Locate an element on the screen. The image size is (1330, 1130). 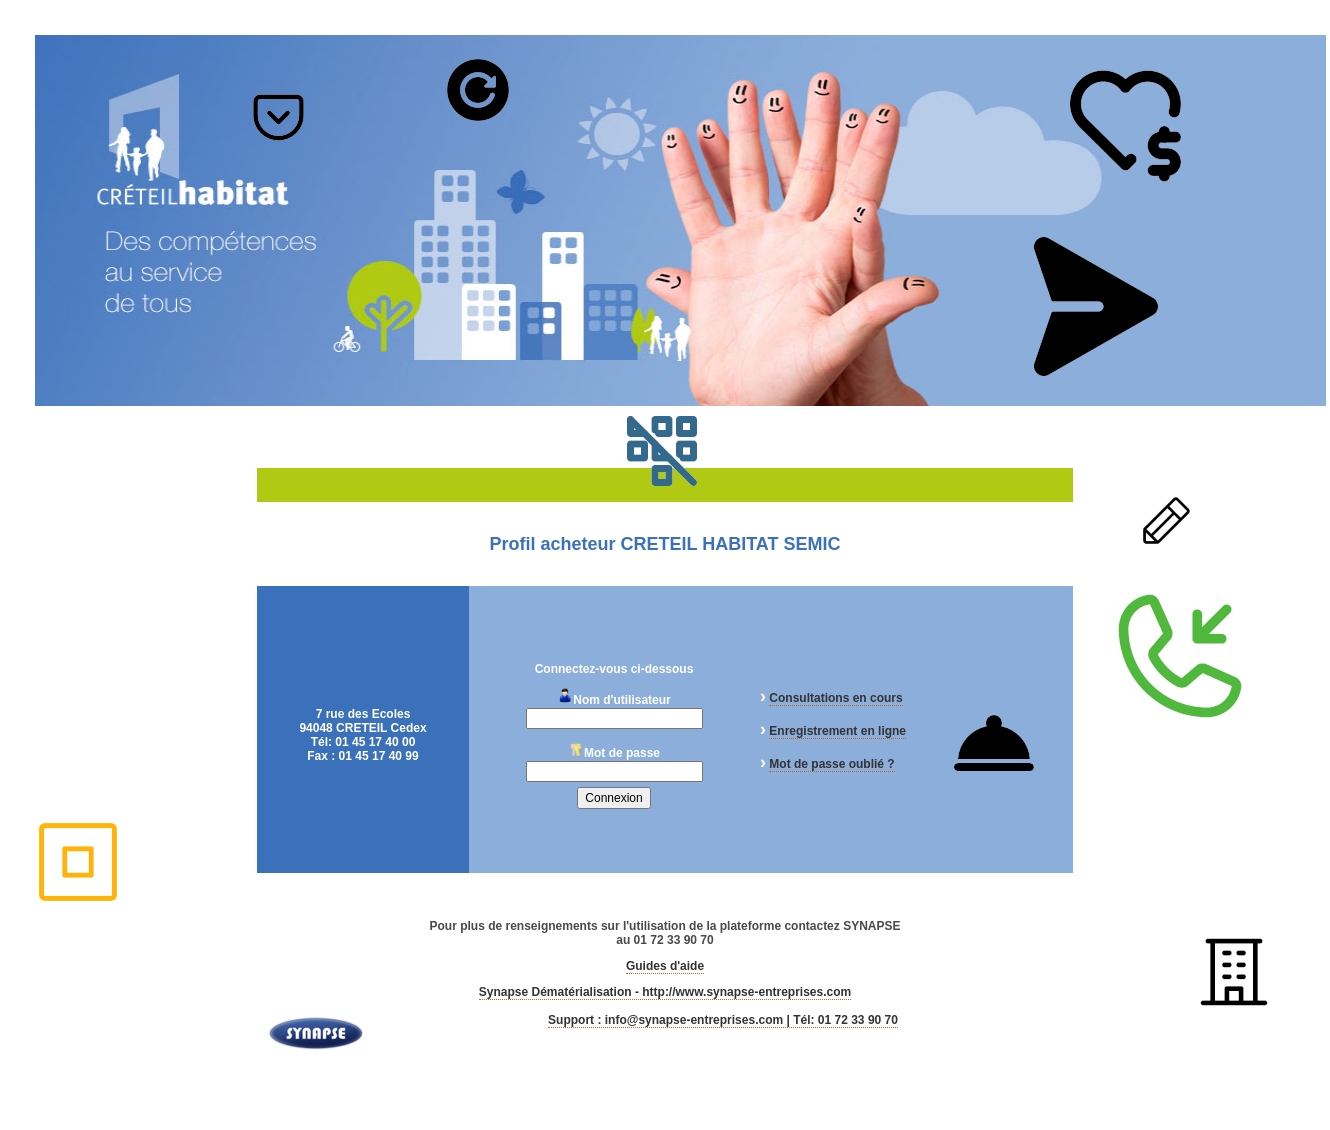
donate to a cause or charity is located at coordinates (1125, 120).